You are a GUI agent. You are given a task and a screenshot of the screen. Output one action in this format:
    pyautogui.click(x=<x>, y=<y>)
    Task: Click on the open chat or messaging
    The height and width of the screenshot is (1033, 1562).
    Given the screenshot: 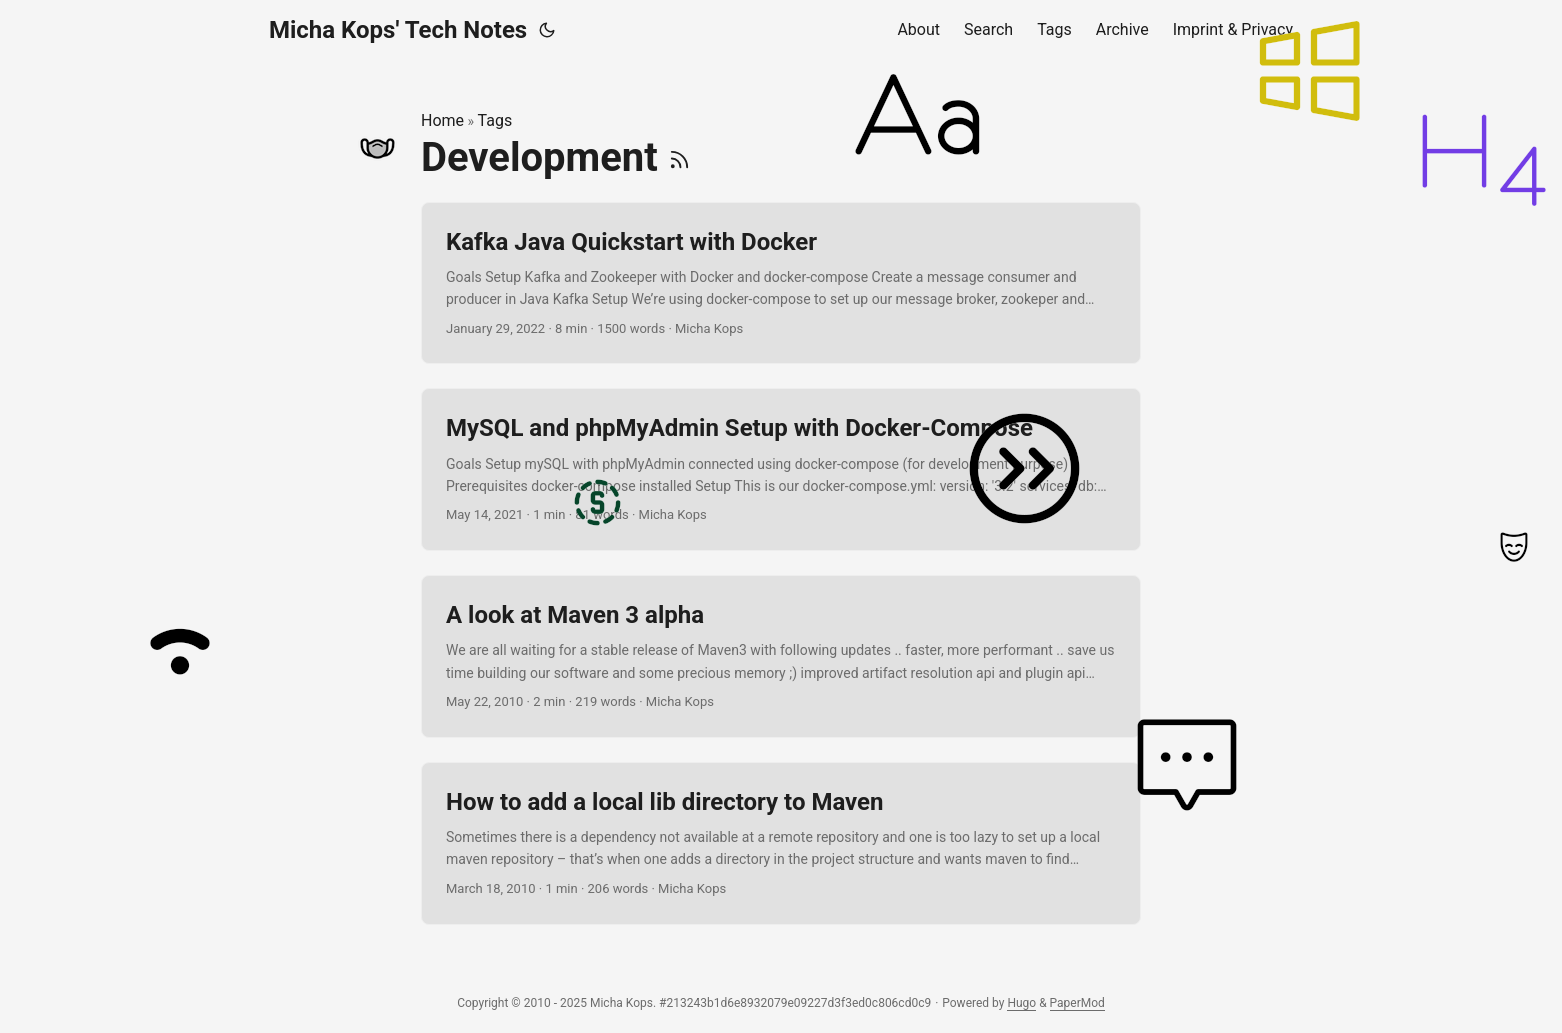 What is the action you would take?
    pyautogui.click(x=1187, y=761)
    